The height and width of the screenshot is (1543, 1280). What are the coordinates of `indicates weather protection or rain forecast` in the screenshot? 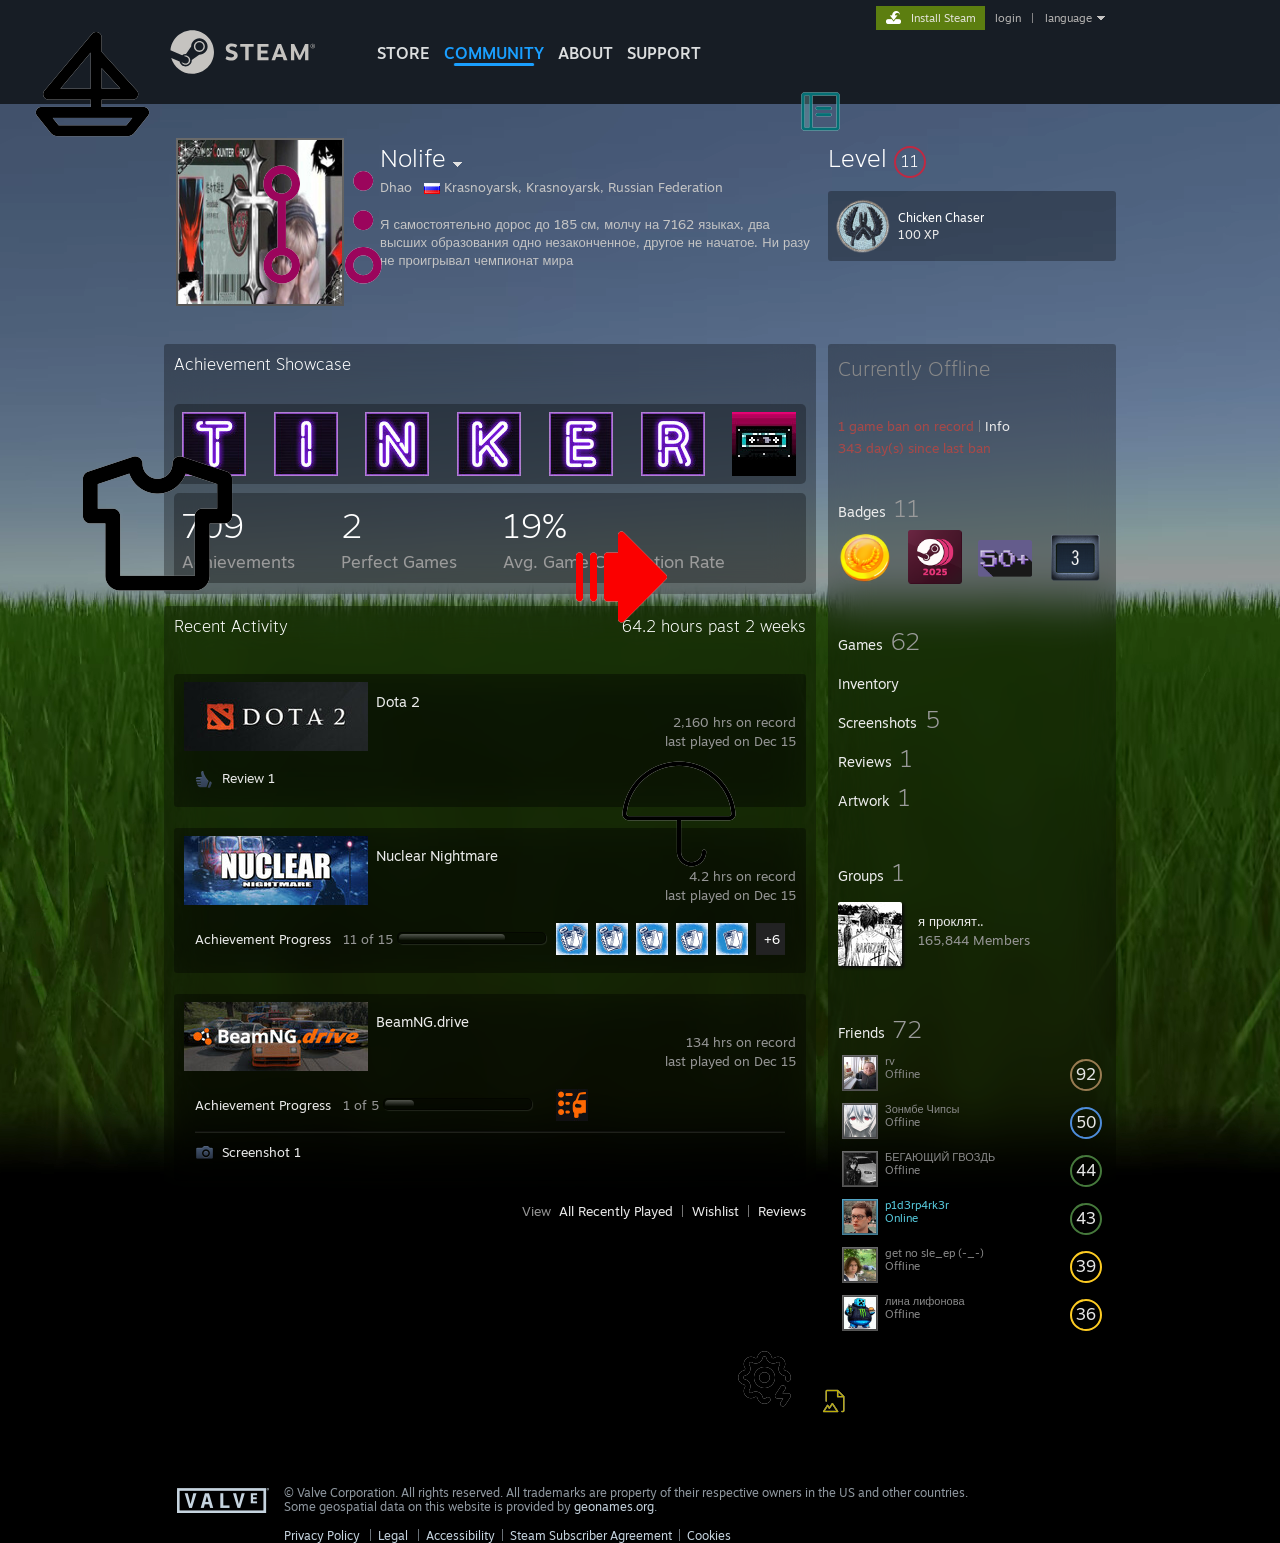 It's located at (679, 814).